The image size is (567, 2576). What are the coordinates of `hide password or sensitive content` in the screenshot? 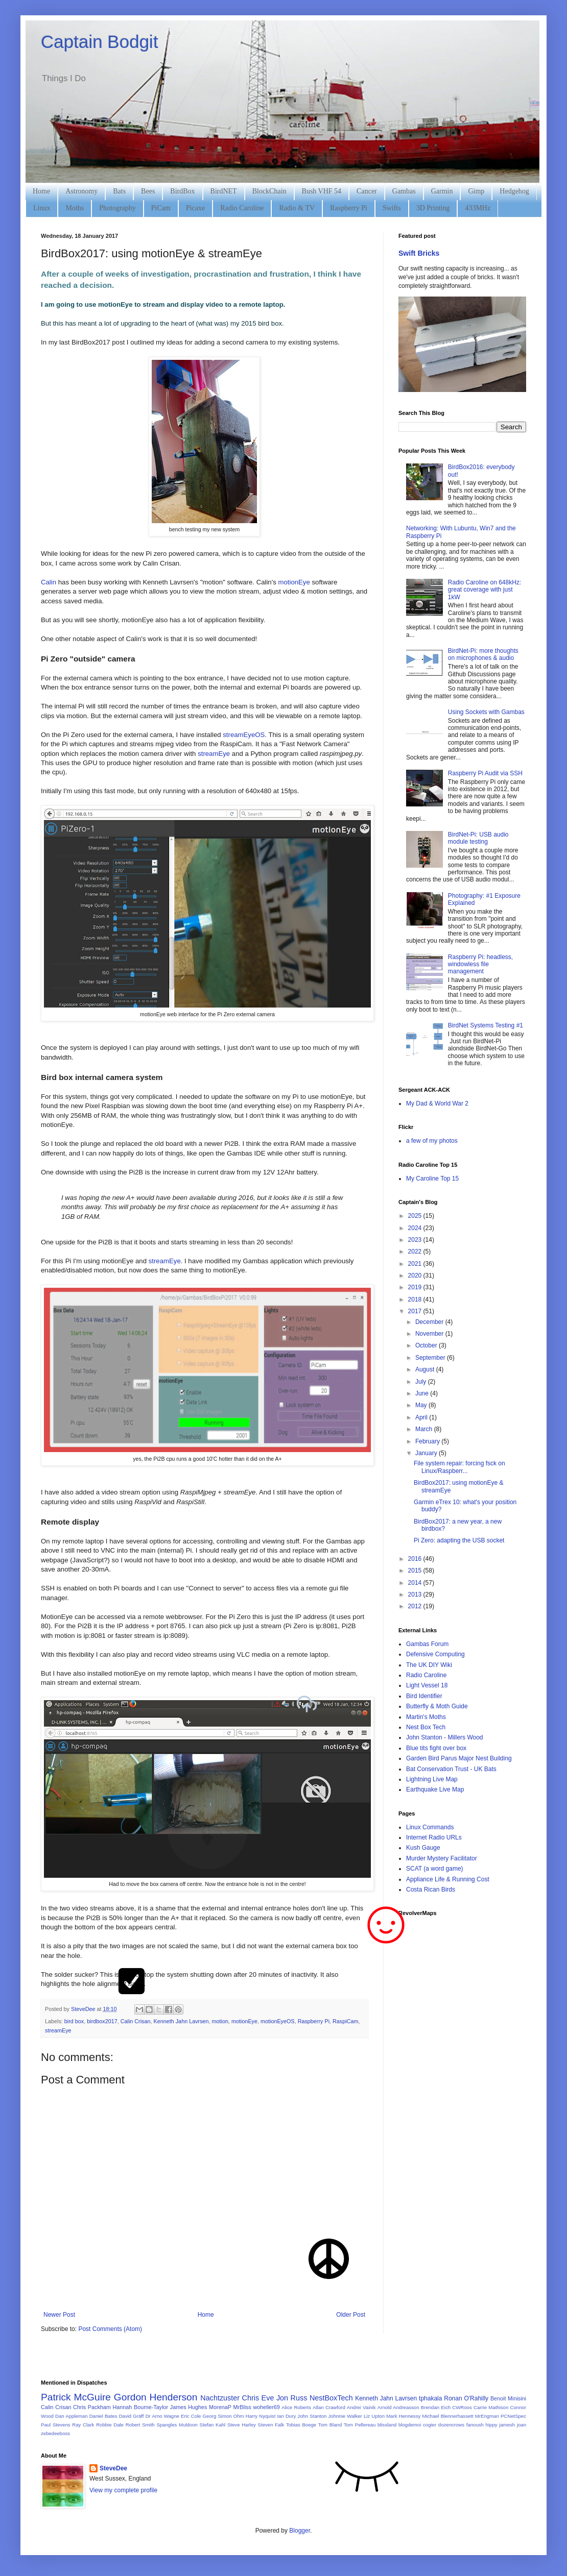 It's located at (367, 2470).